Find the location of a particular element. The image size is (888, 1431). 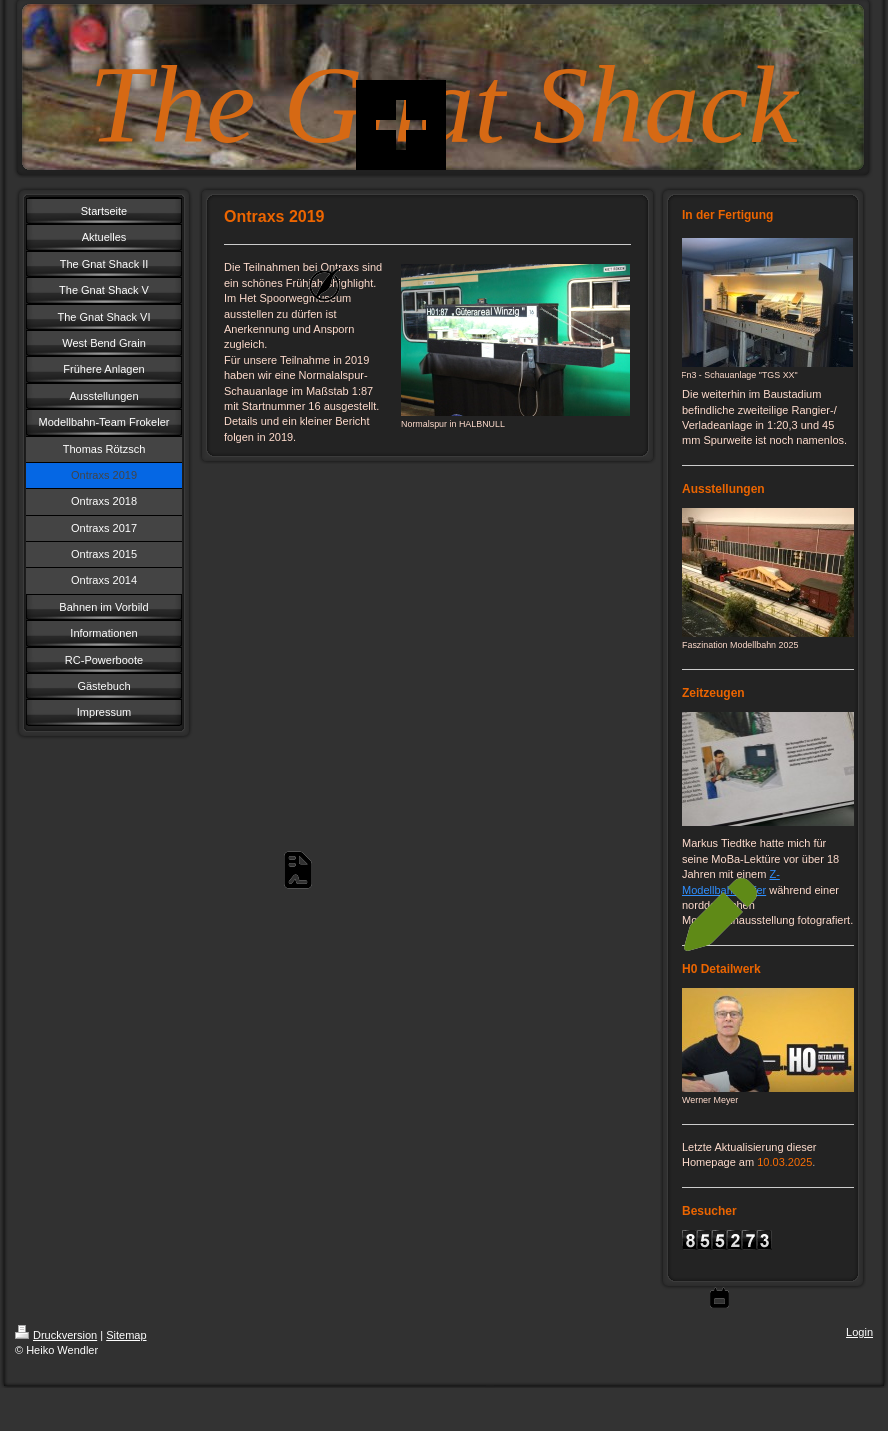

pied piper company logo is located at coordinates (324, 284).